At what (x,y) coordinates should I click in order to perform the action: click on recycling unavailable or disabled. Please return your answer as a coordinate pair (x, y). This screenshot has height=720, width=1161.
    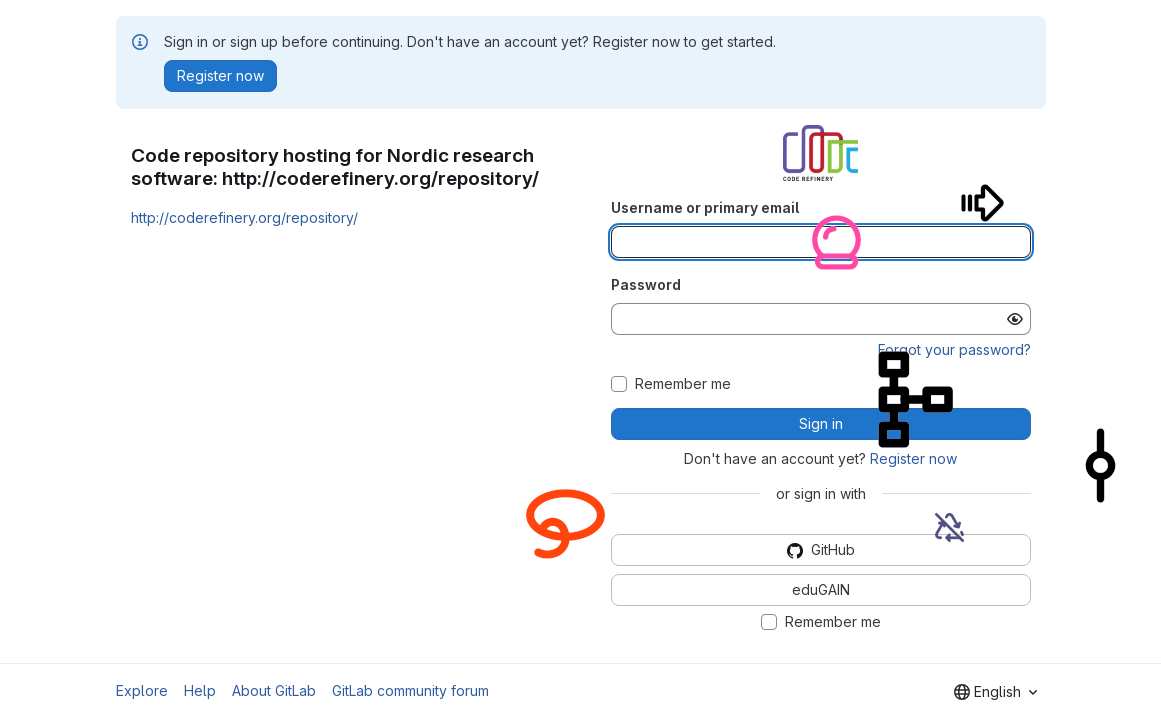
    Looking at the image, I should click on (949, 527).